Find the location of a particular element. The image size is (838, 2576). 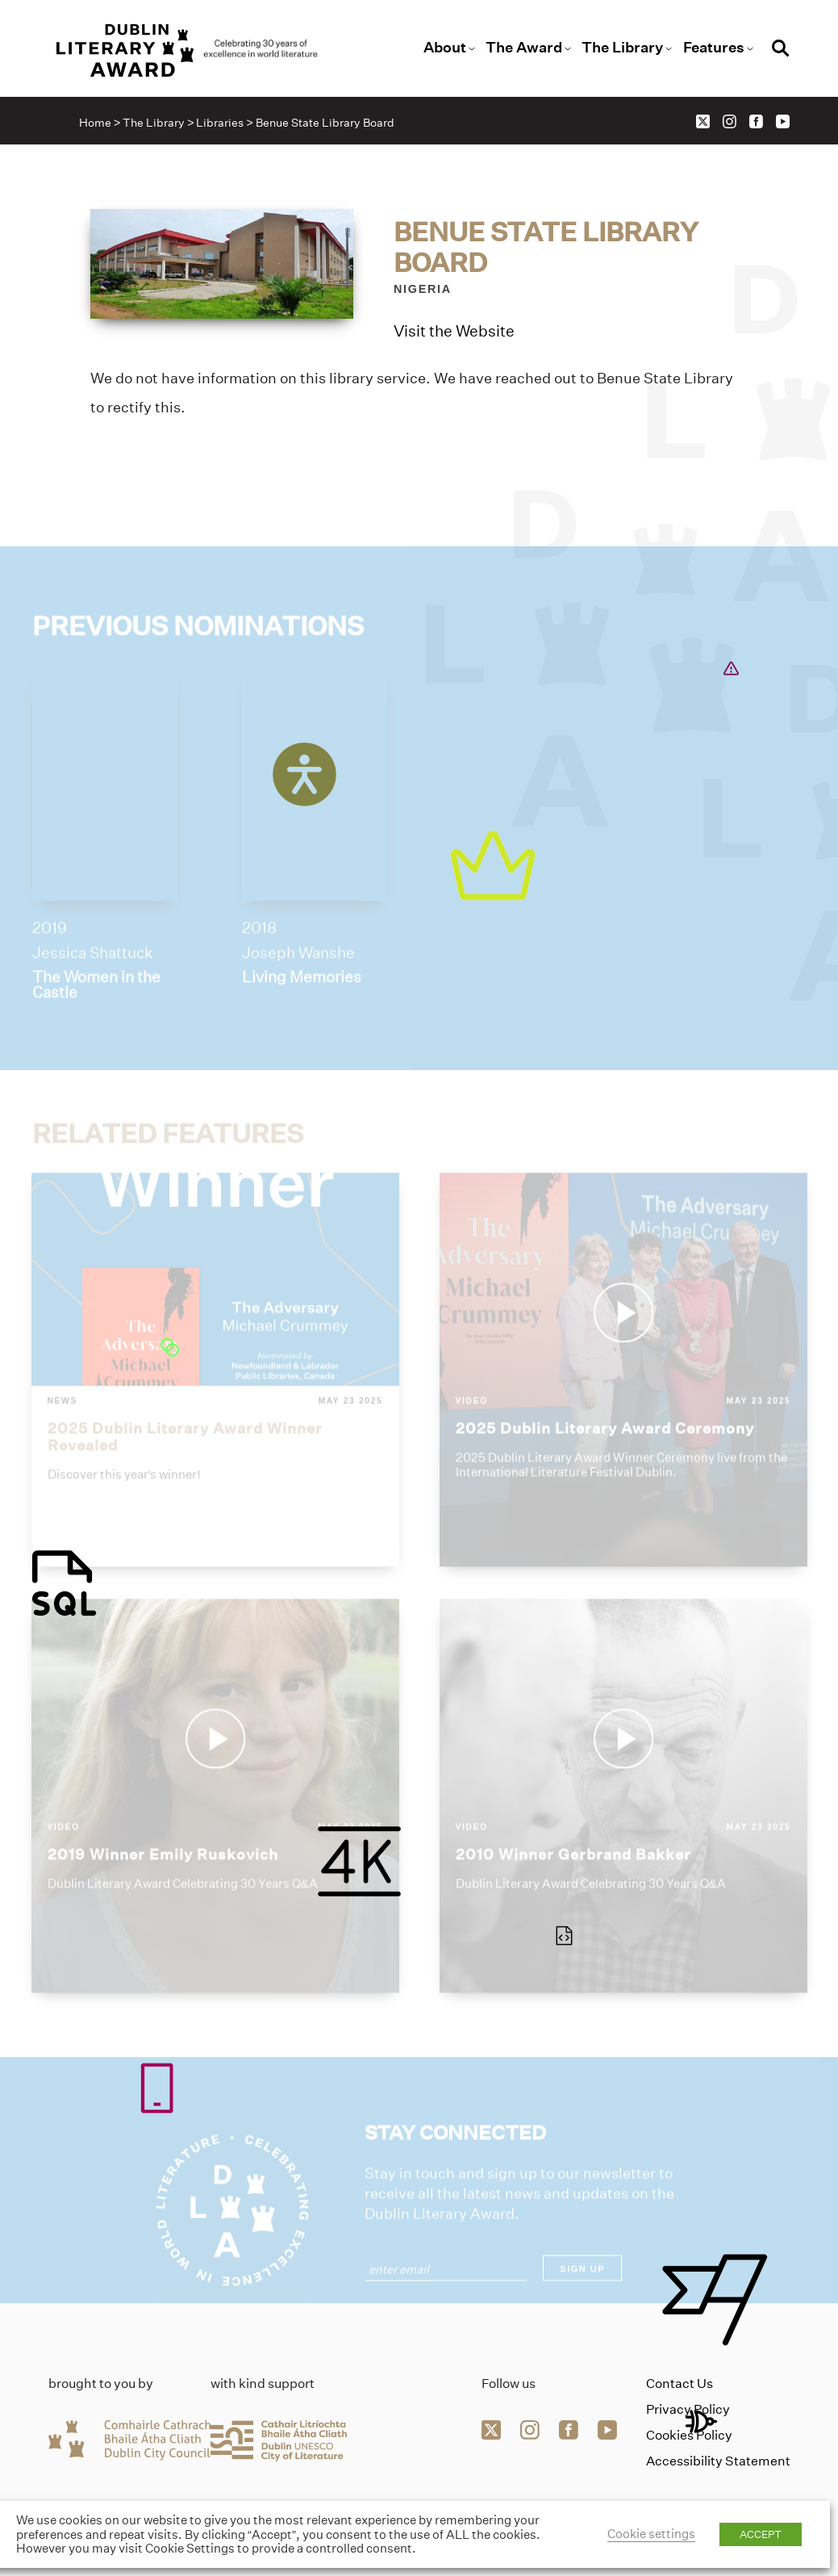

indicates mobile device or smartphone is located at coordinates (155, 2088).